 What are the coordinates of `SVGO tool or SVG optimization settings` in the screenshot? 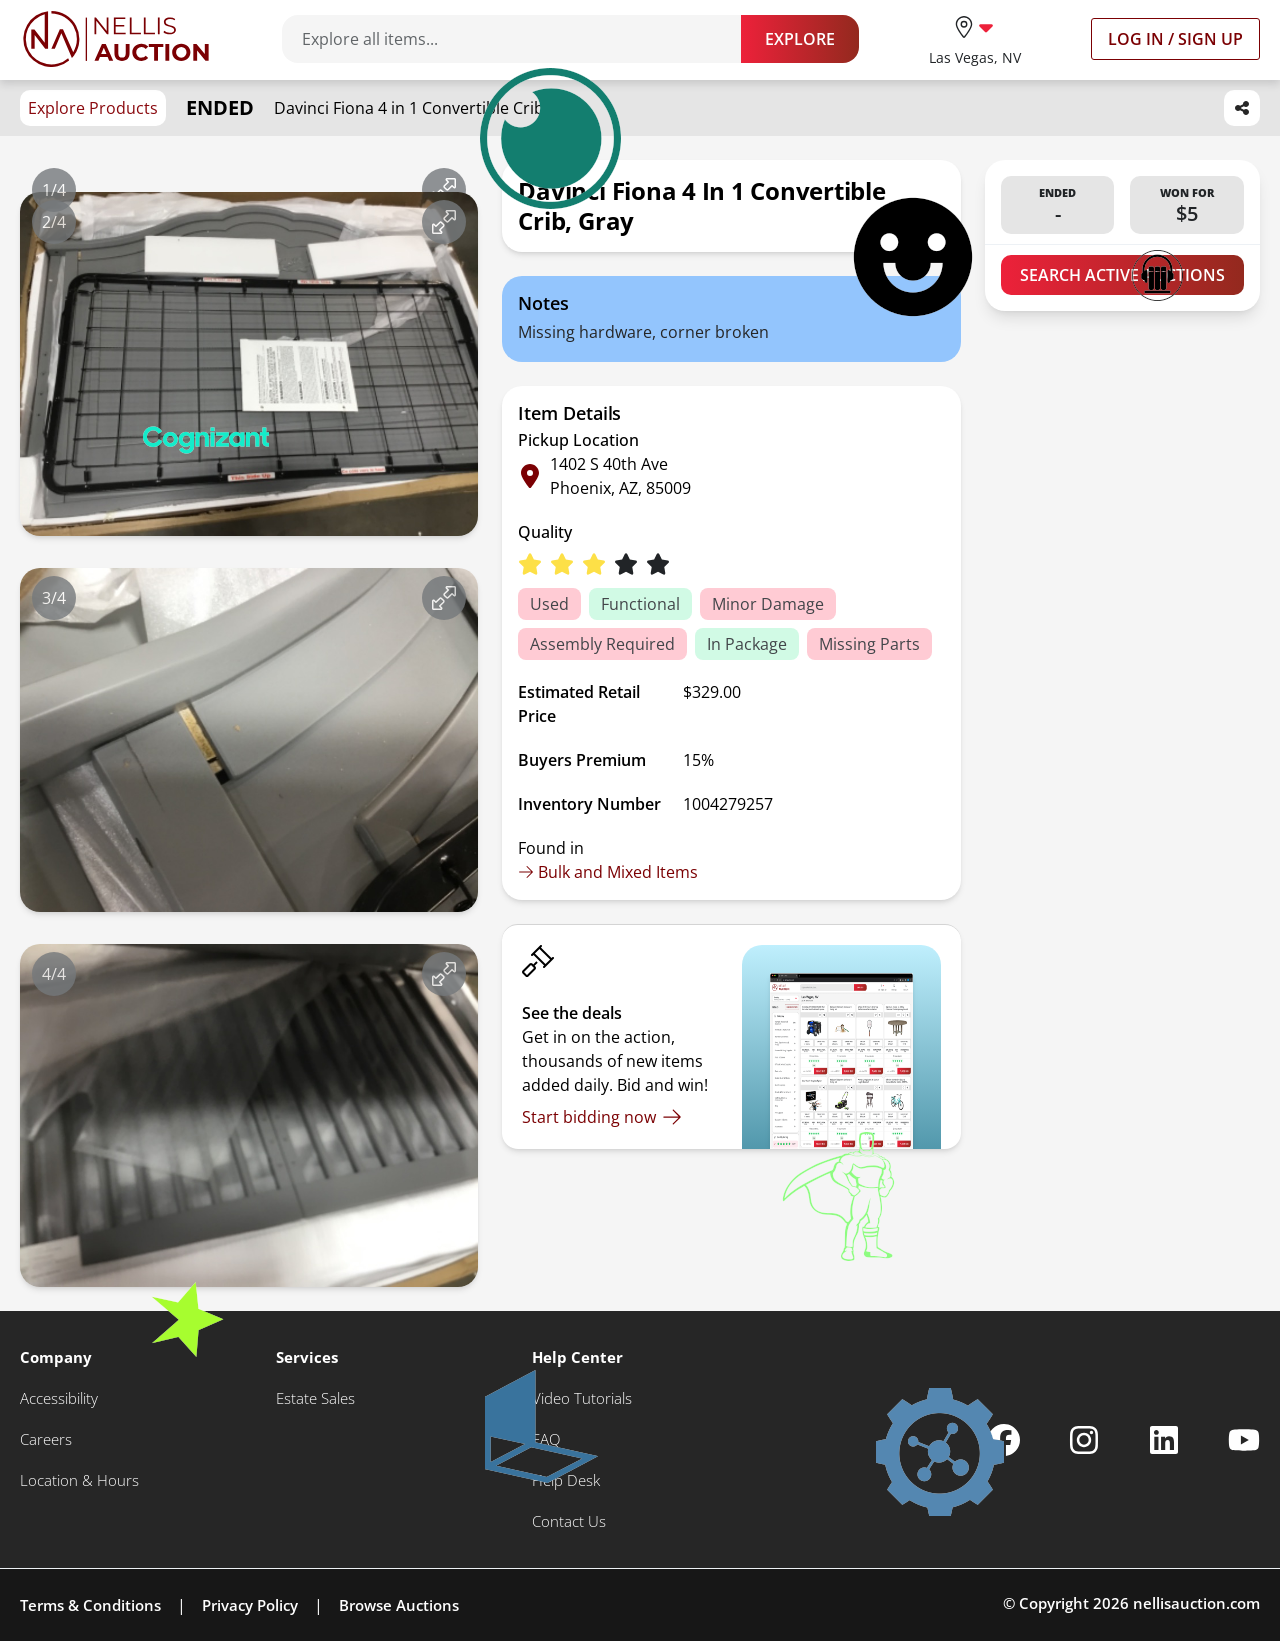 It's located at (940, 1452).